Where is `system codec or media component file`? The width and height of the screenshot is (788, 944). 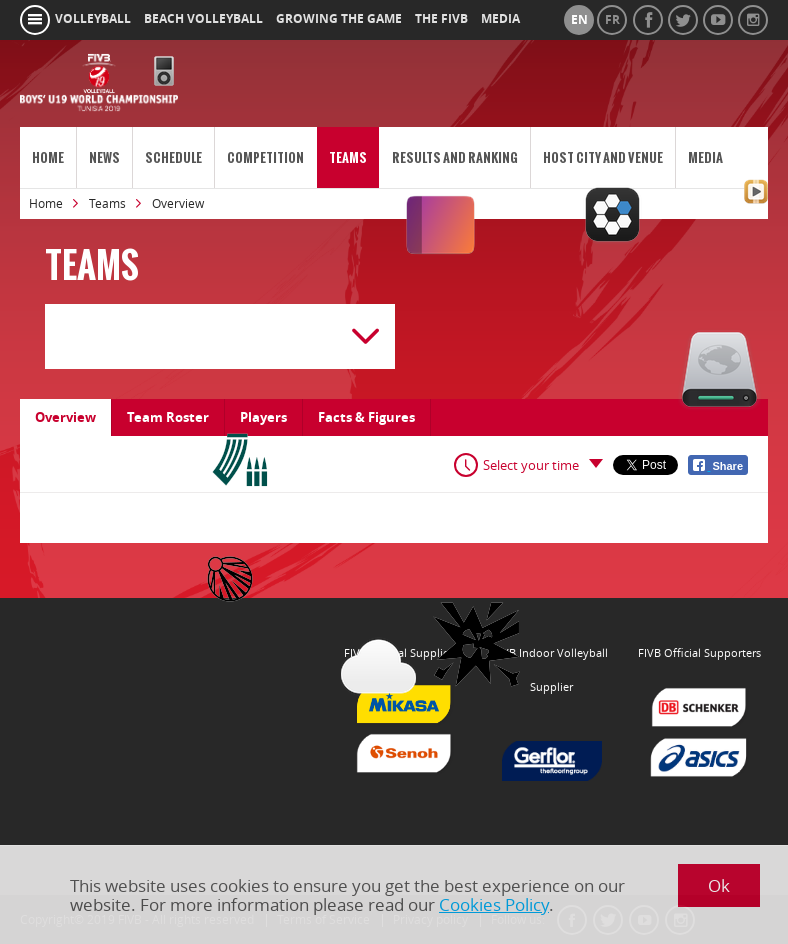 system codec or media component file is located at coordinates (756, 192).